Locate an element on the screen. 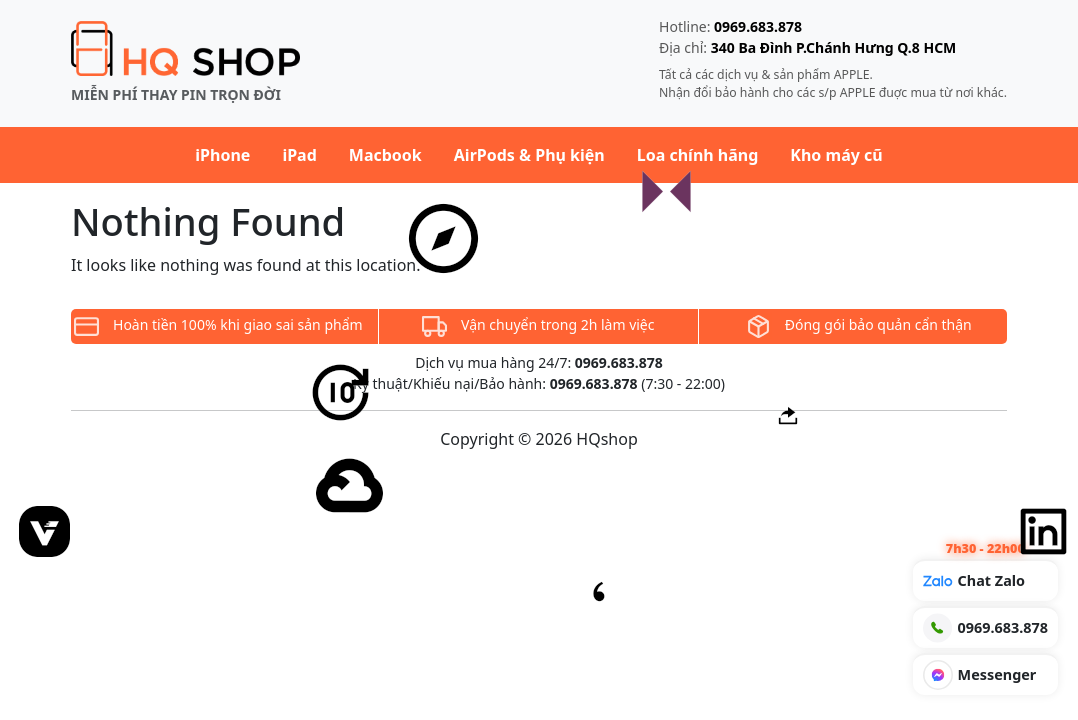 The image size is (1078, 720). open LinkedIn profile or page is located at coordinates (1043, 531).